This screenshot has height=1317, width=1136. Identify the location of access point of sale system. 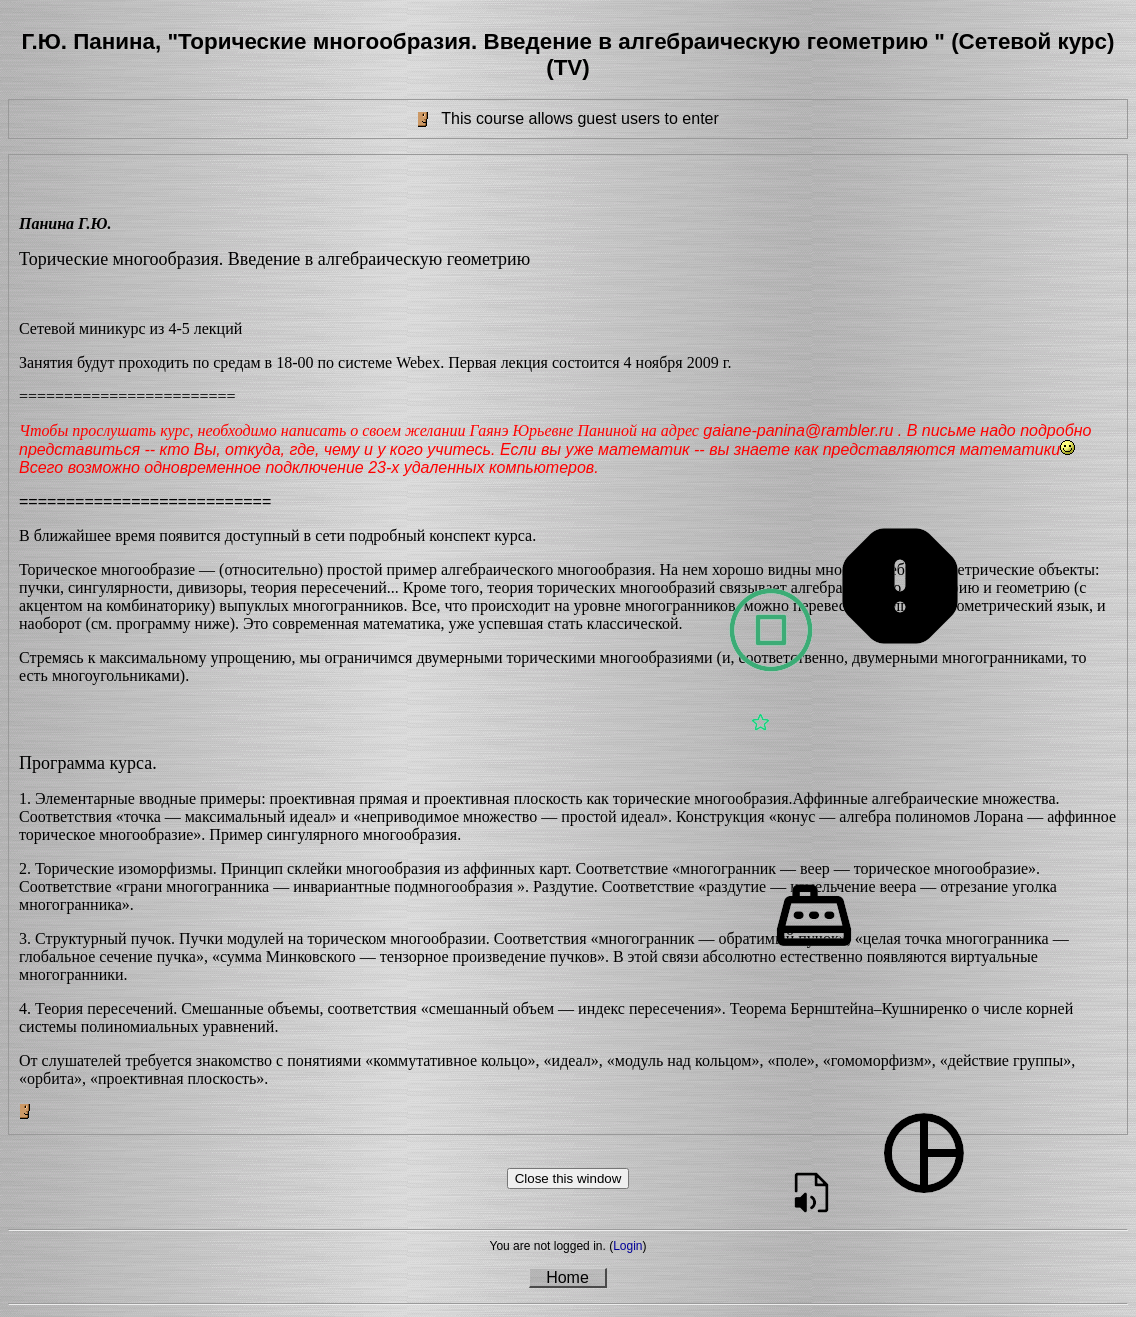
(814, 919).